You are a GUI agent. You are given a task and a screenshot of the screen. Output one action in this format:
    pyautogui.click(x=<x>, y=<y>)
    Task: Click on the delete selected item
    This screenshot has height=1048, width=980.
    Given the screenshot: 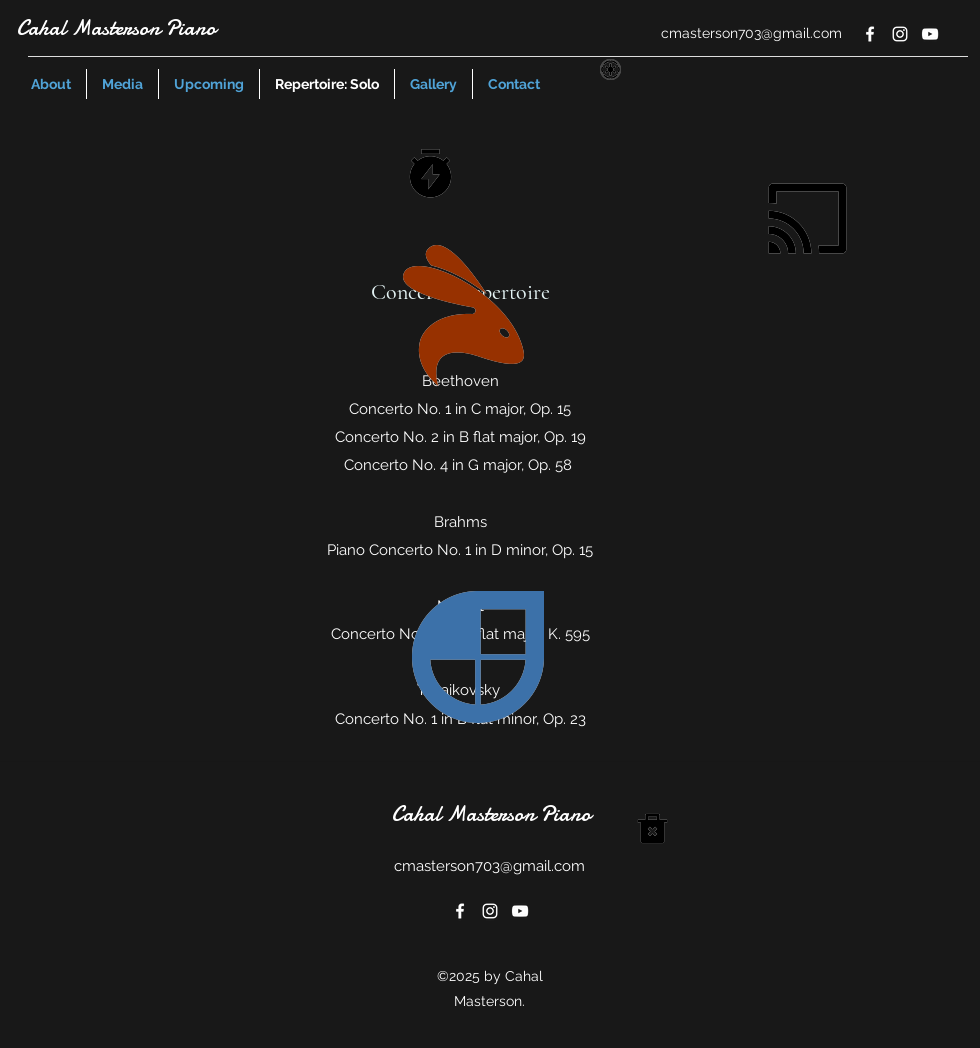 What is the action you would take?
    pyautogui.click(x=652, y=828)
    